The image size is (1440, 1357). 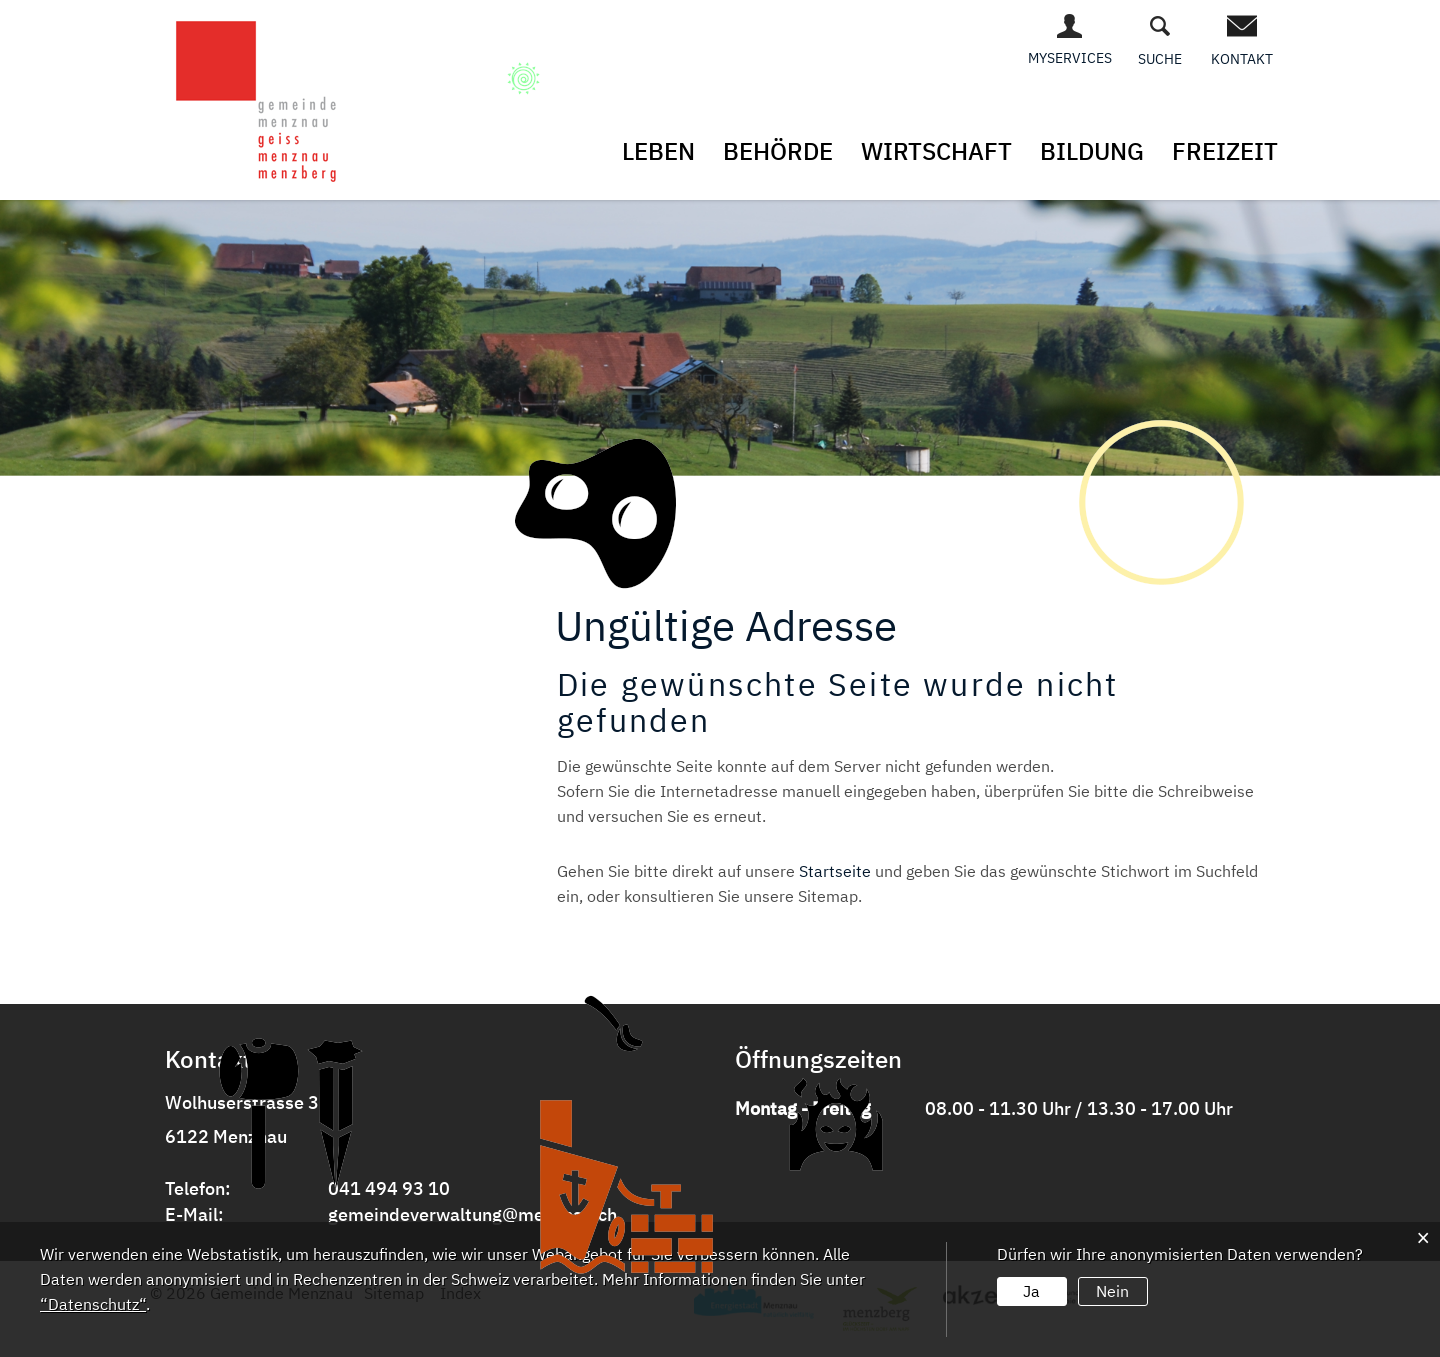 What do you see at coordinates (291, 1114) in the screenshot?
I see `craft or equip stake and hammer weapons` at bounding box center [291, 1114].